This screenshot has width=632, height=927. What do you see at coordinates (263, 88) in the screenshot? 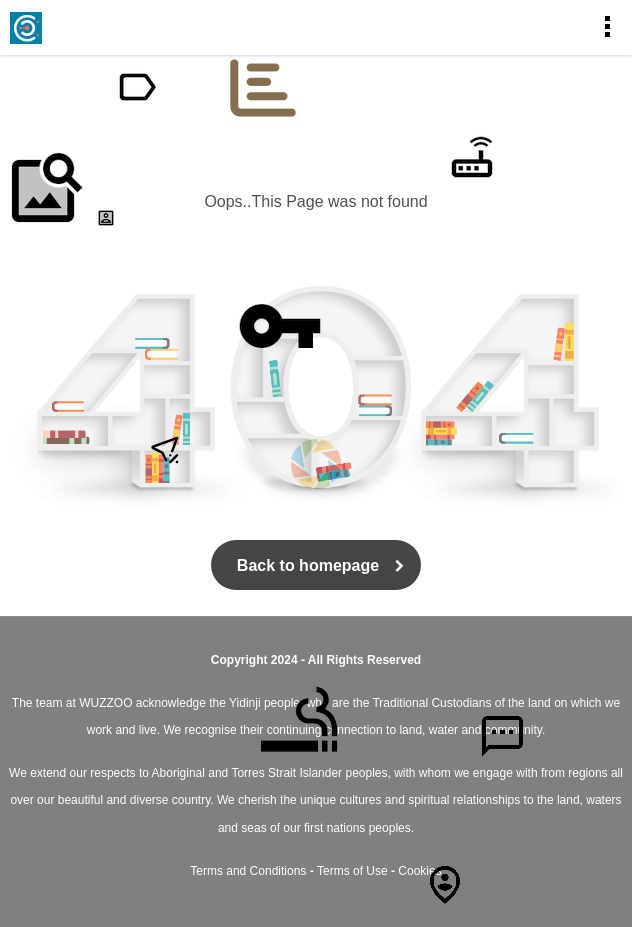
I see `view analytics or statistics` at bounding box center [263, 88].